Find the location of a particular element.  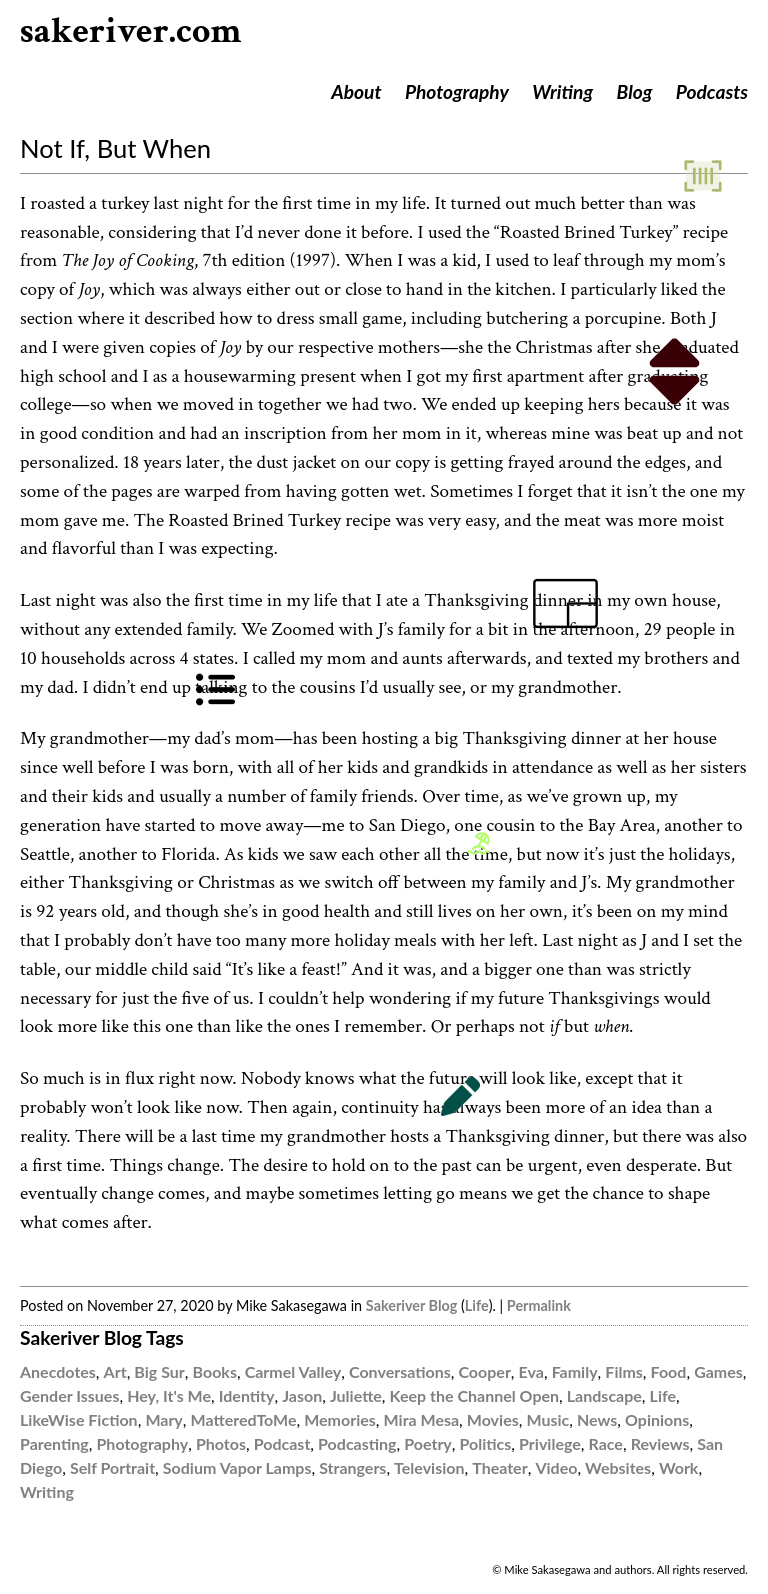

edit or modify content is located at coordinates (460, 1096).